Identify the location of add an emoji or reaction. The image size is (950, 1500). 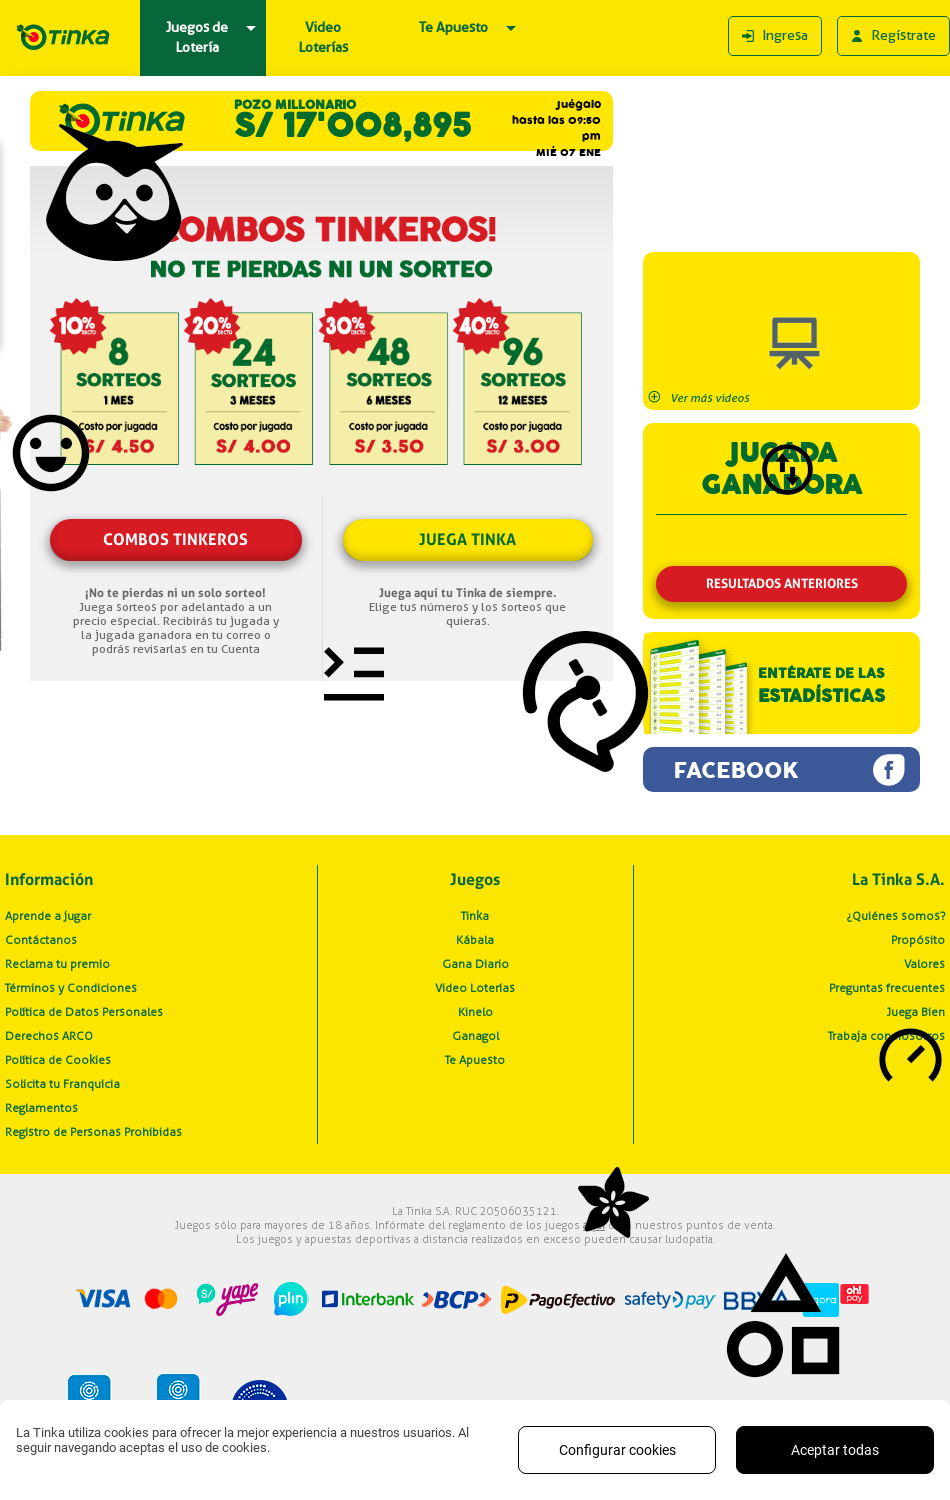
(51, 453).